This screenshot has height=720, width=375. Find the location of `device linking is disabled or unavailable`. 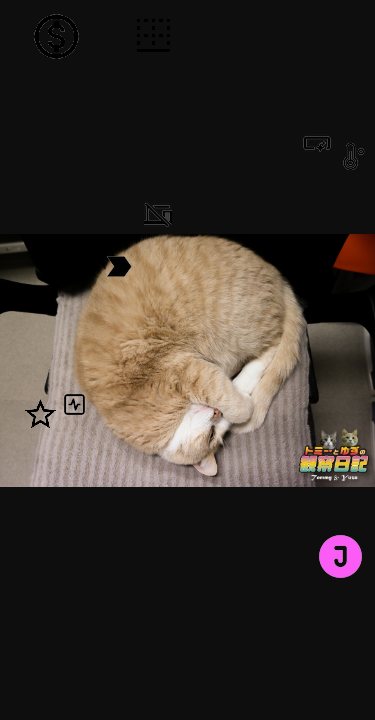

device linking is disabled or unavailable is located at coordinates (158, 215).